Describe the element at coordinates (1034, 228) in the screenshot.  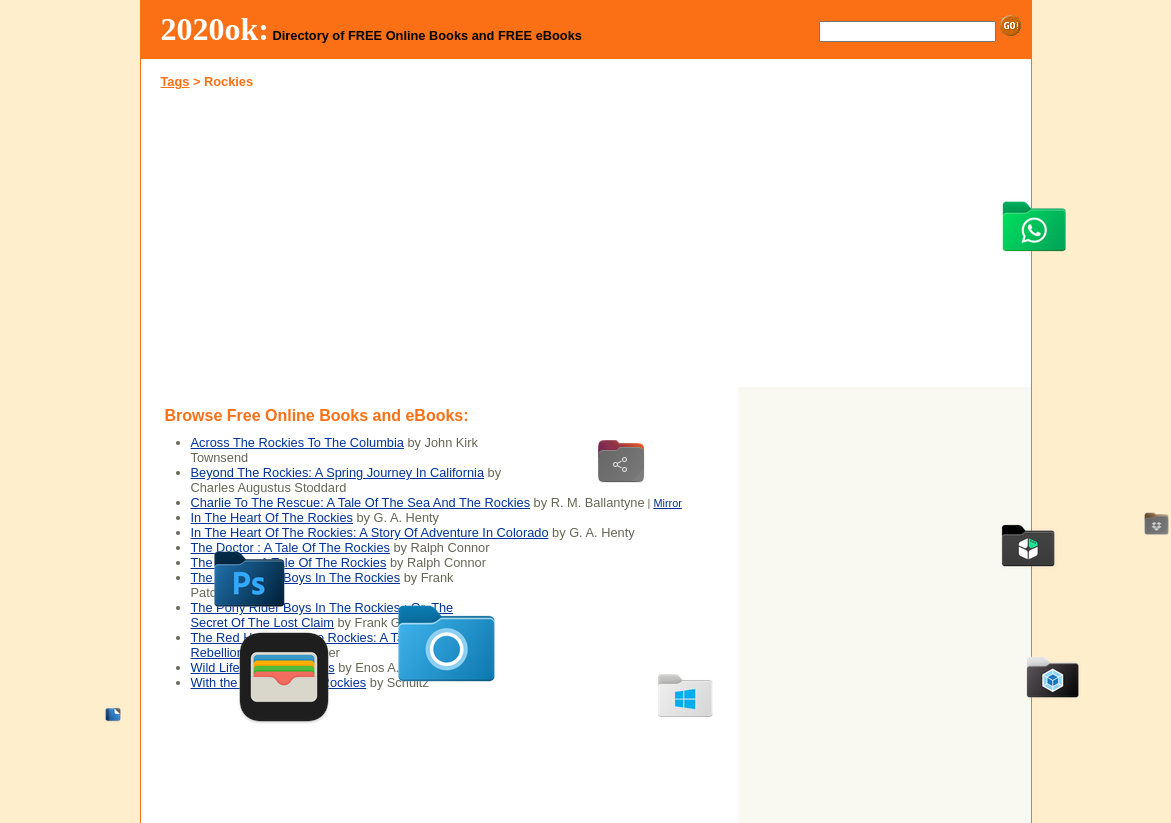
I see `open folder containing whatsapp files` at that location.